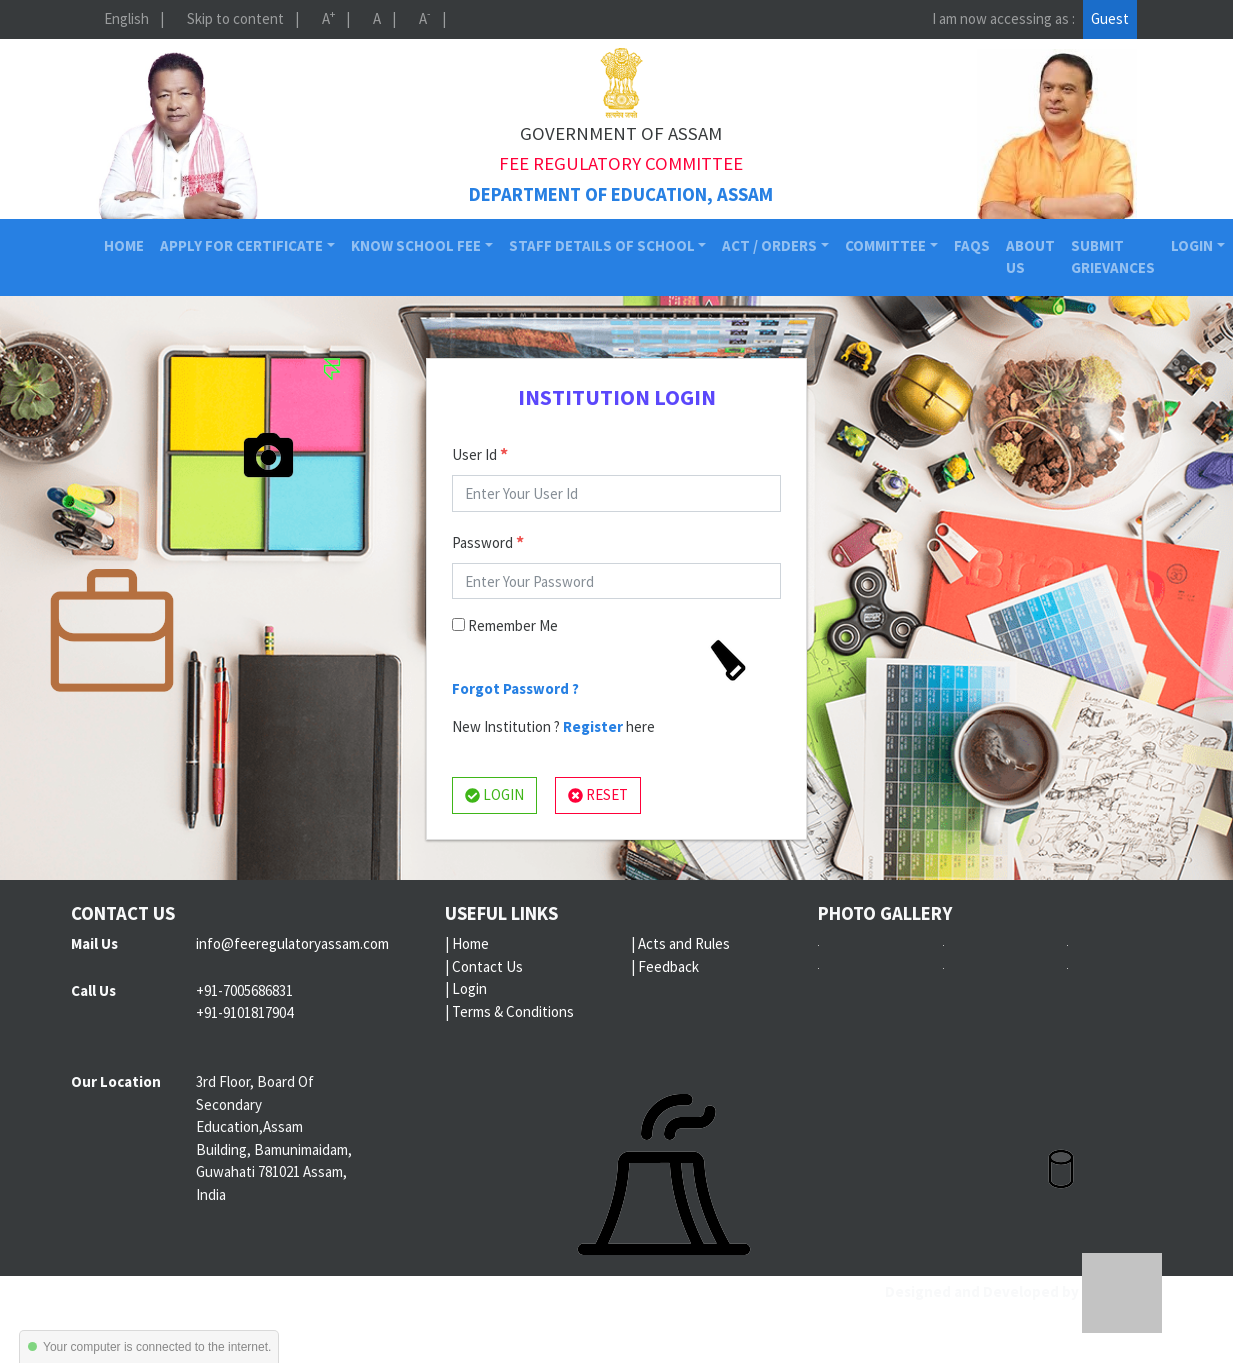  Describe the element at coordinates (332, 368) in the screenshot. I see `open framer app` at that location.